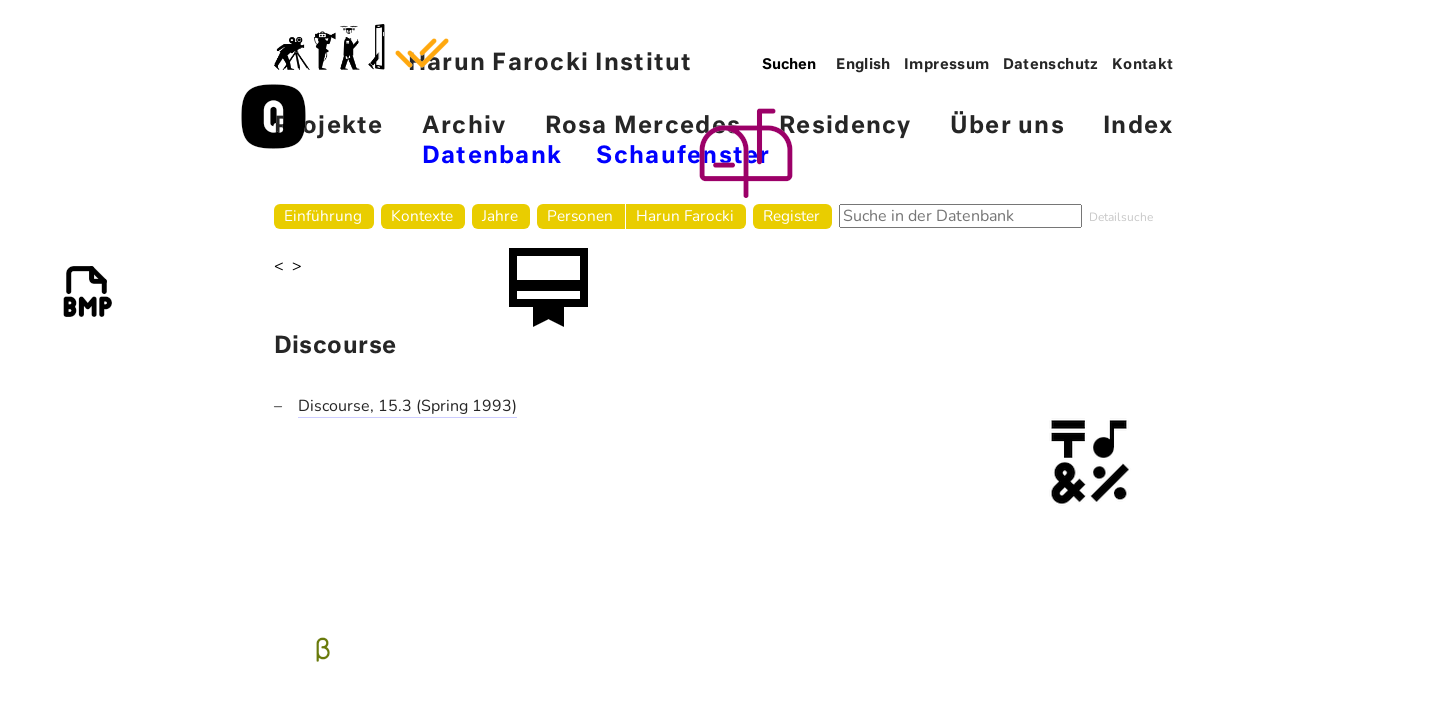 The image size is (1447, 720). Describe the element at coordinates (746, 155) in the screenshot. I see `access your mailbox or inbox` at that location.